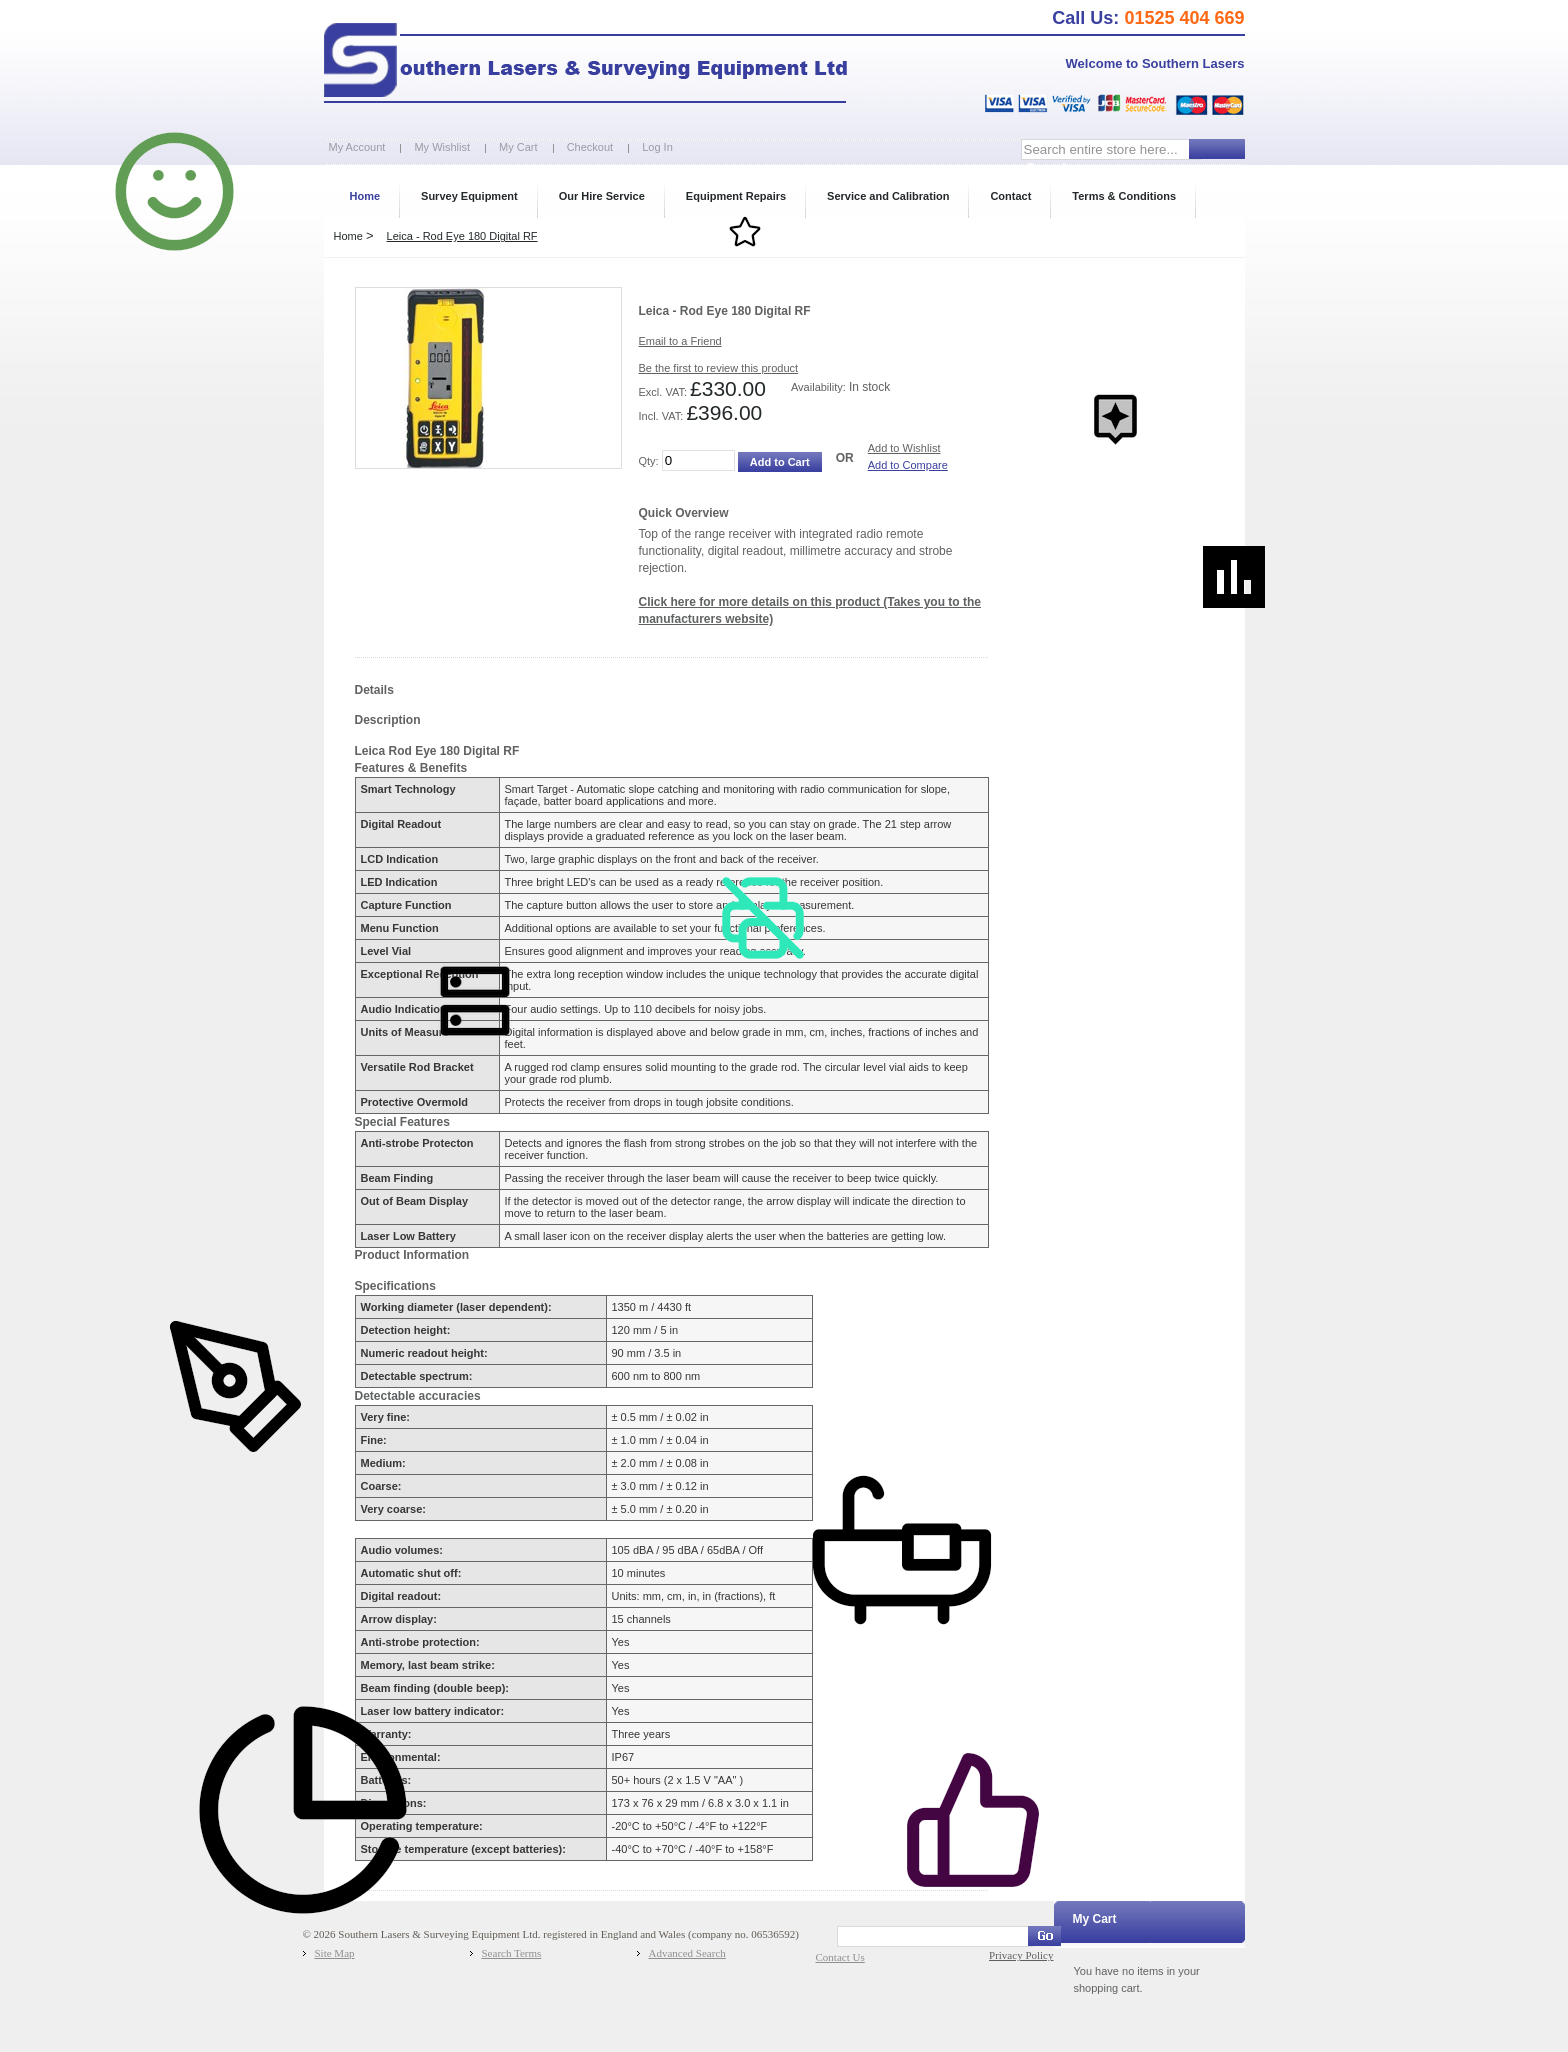 Image resolution: width=1568 pixels, height=2052 pixels. Describe the element at coordinates (1234, 577) in the screenshot. I see `view poll results` at that location.